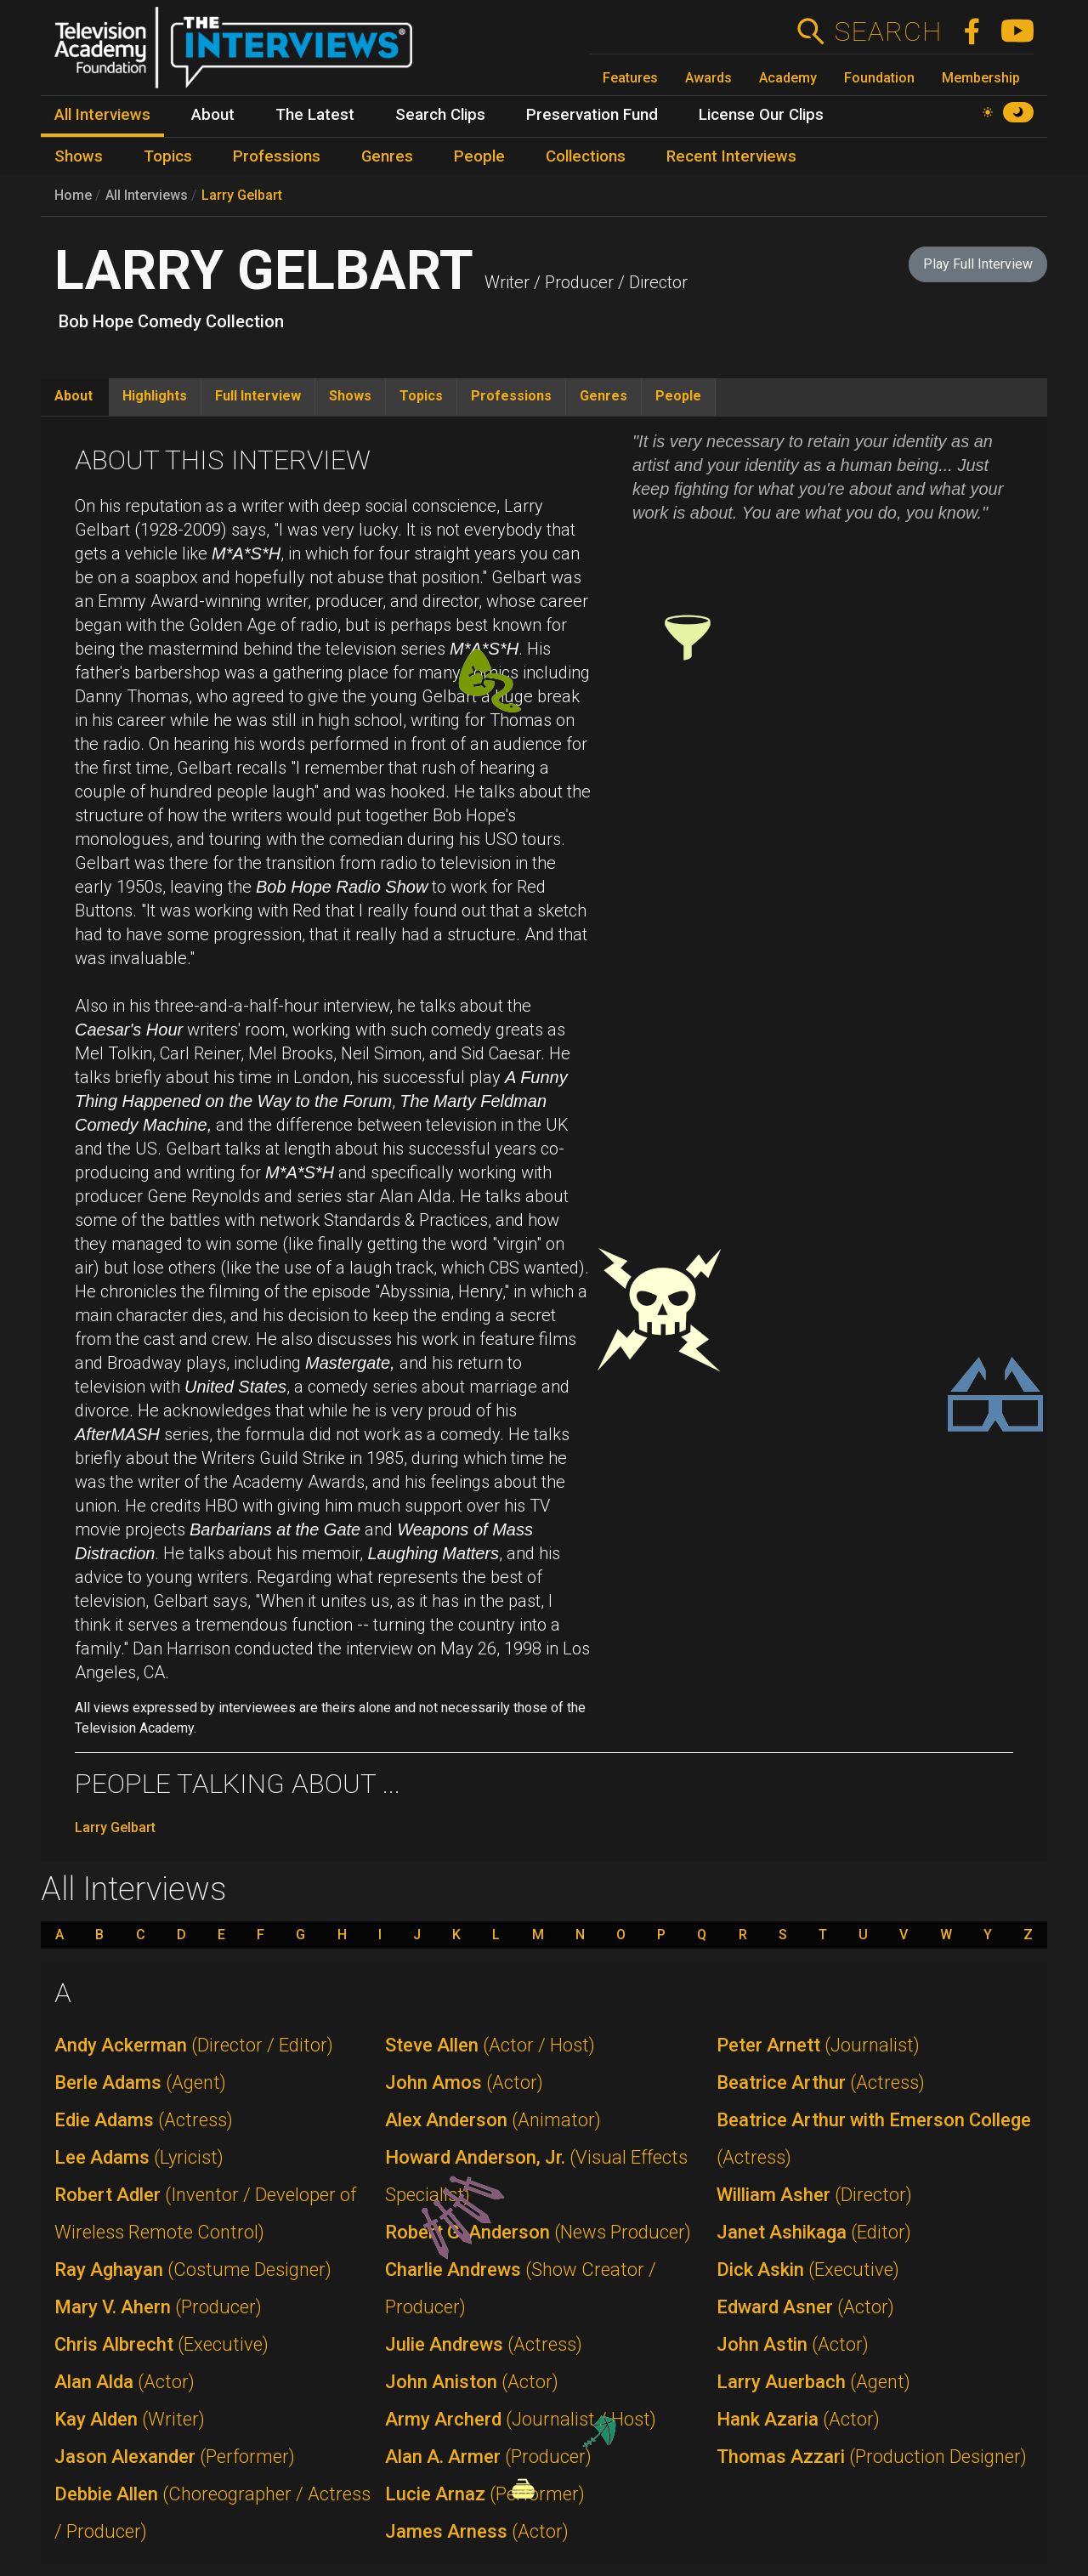 This screenshot has width=1088, height=2576. I want to click on access curling game or sports content, so click(523, 2487).